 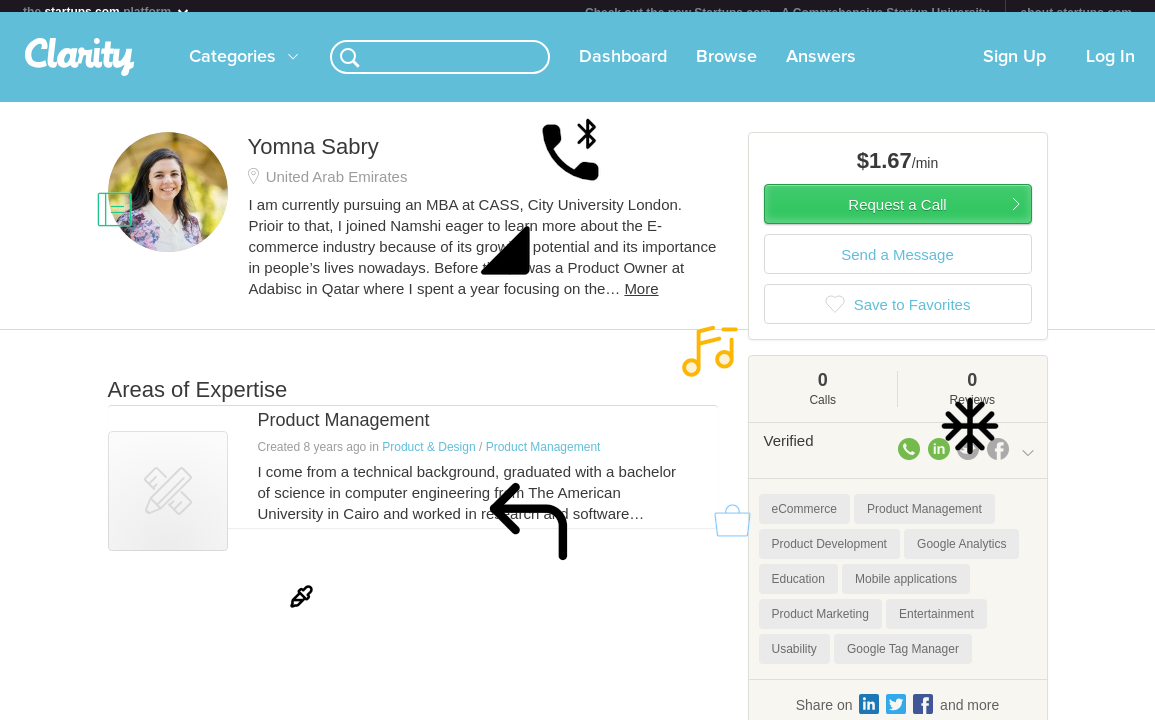 What do you see at coordinates (528, 521) in the screenshot?
I see `go back to the previous screen` at bounding box center [528, 521].